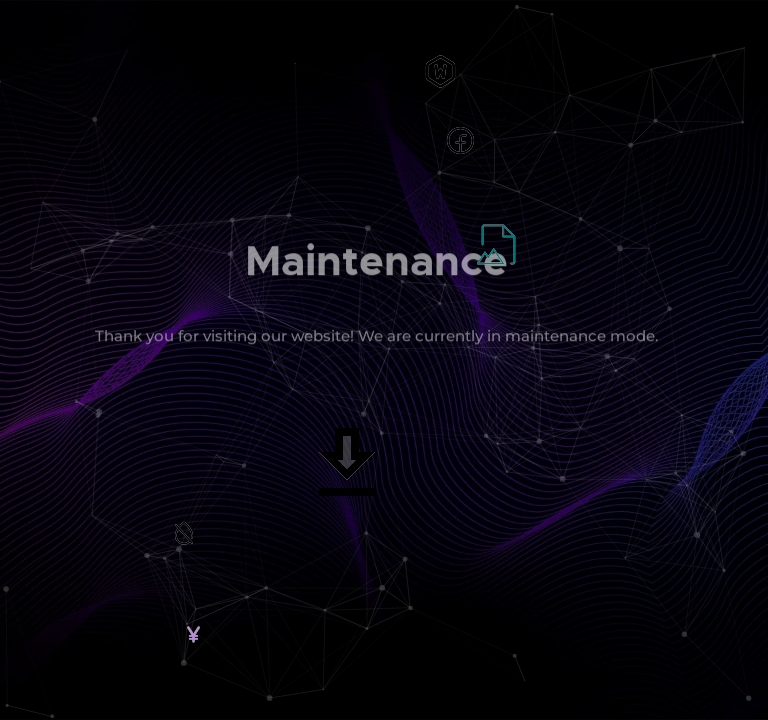 This screenshot has width=768, height=720. Describe the element at coordinates (440, 71) in the screenshot. I see `open or access a service starting with "W"` at that location.